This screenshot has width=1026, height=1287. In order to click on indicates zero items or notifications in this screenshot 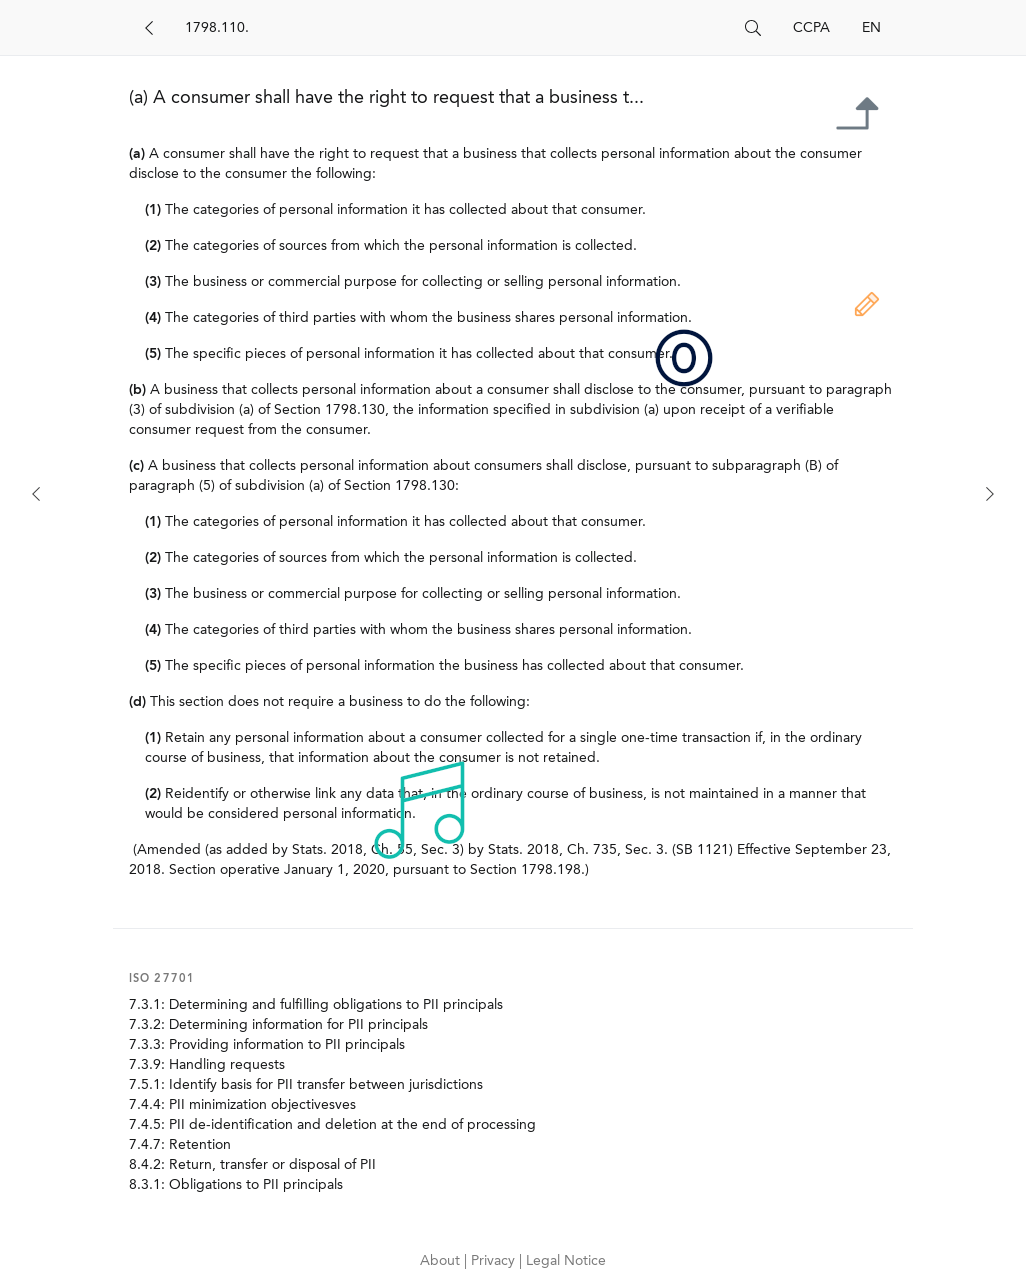, I will do `click(684, 358)`.